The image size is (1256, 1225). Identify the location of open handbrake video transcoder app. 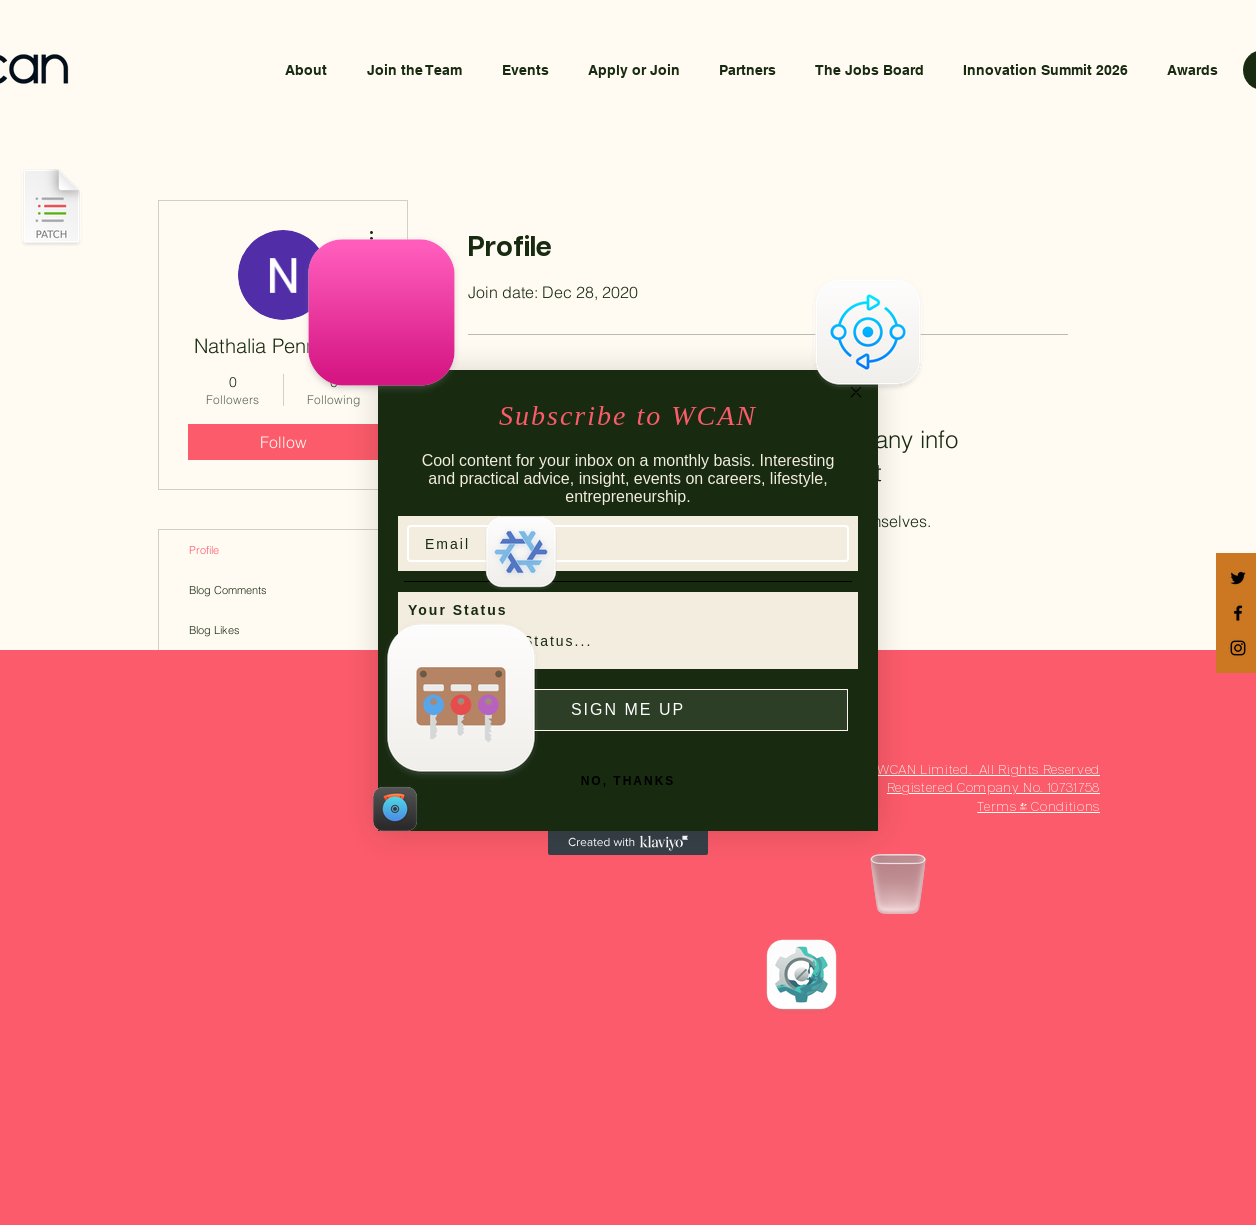
(395, 809).